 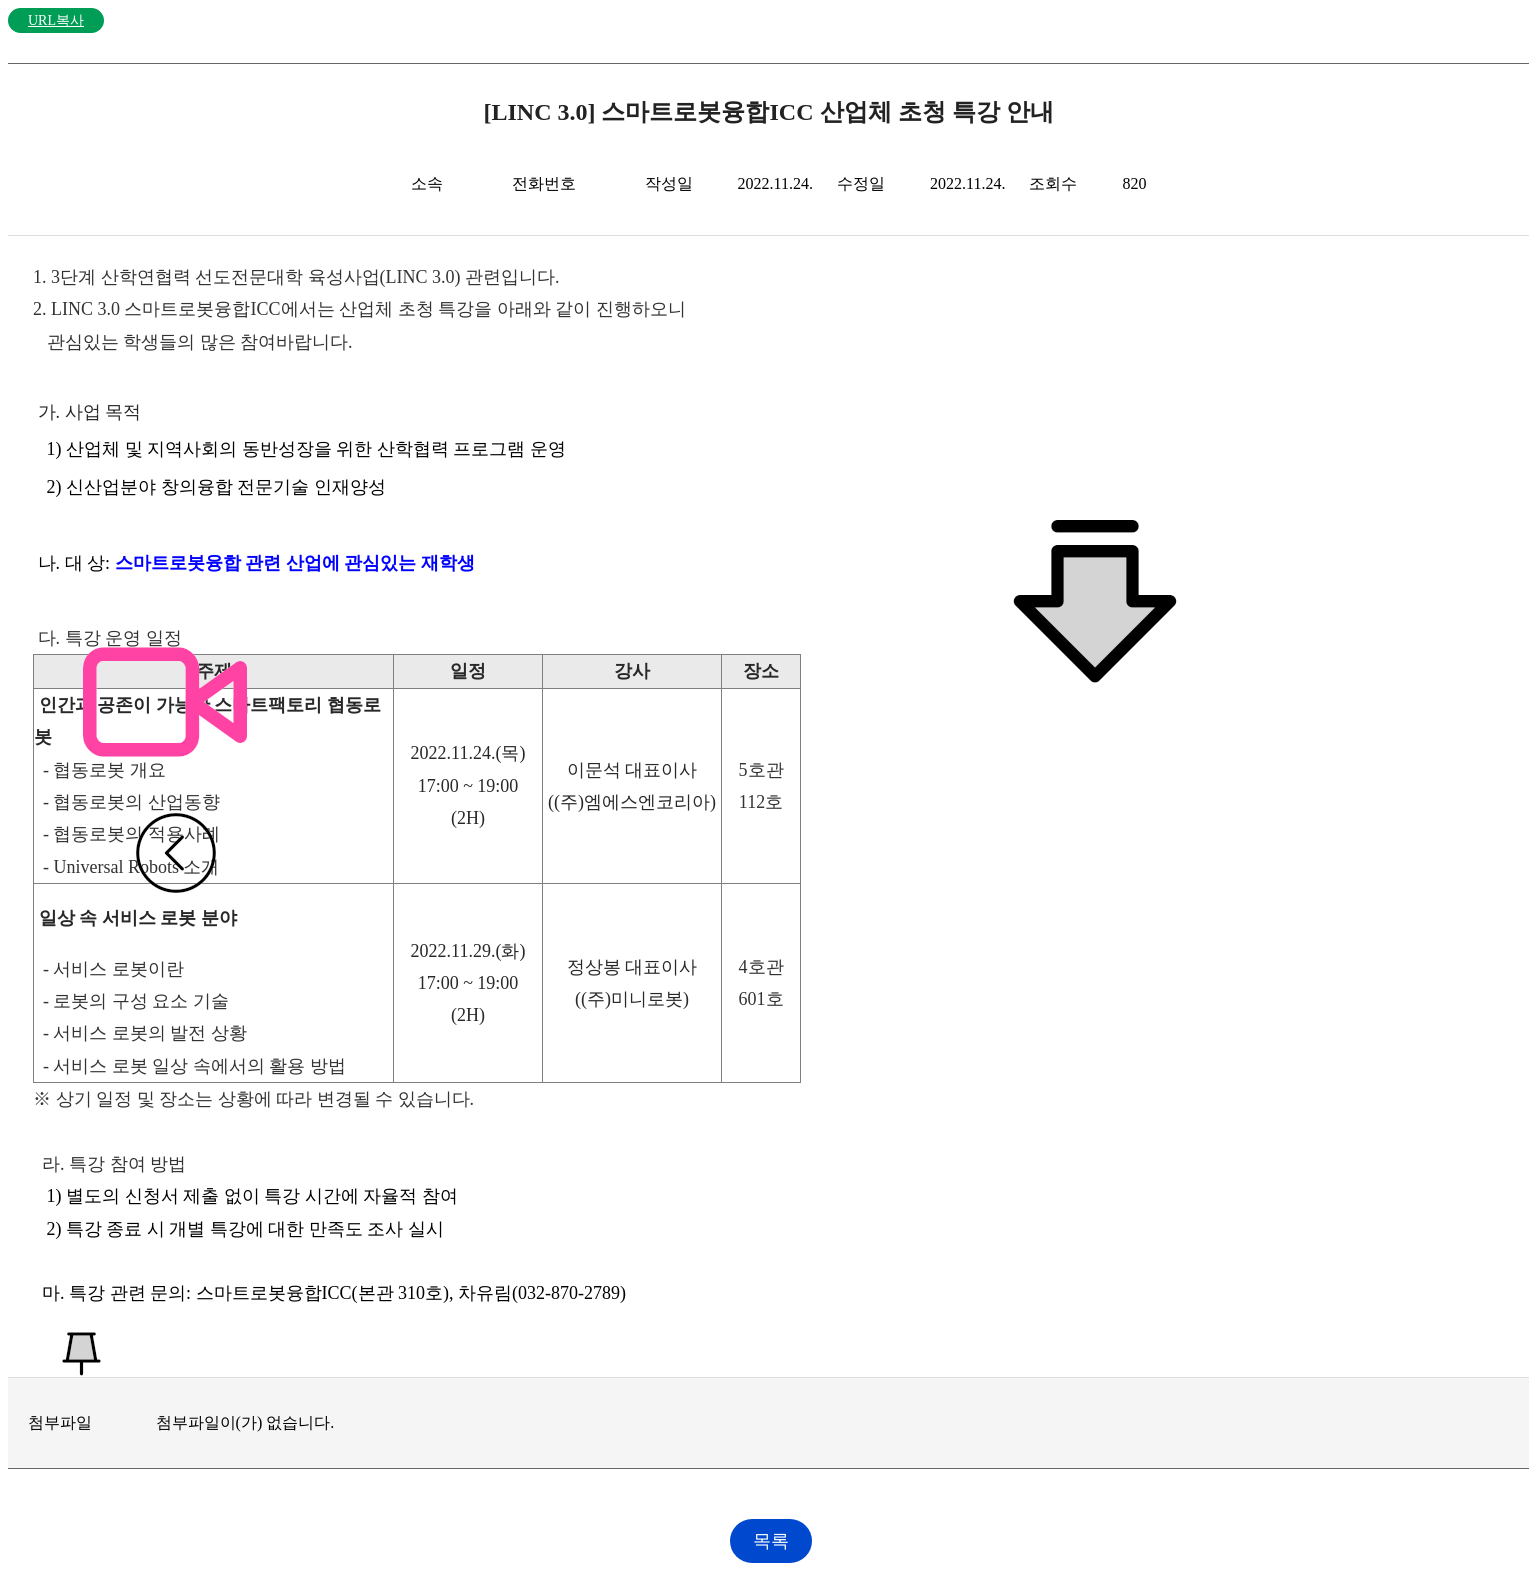 What do you see at coordinates (165, 702) in the screenshot?
I see `start recording a video` at bounding box center [165, 702].